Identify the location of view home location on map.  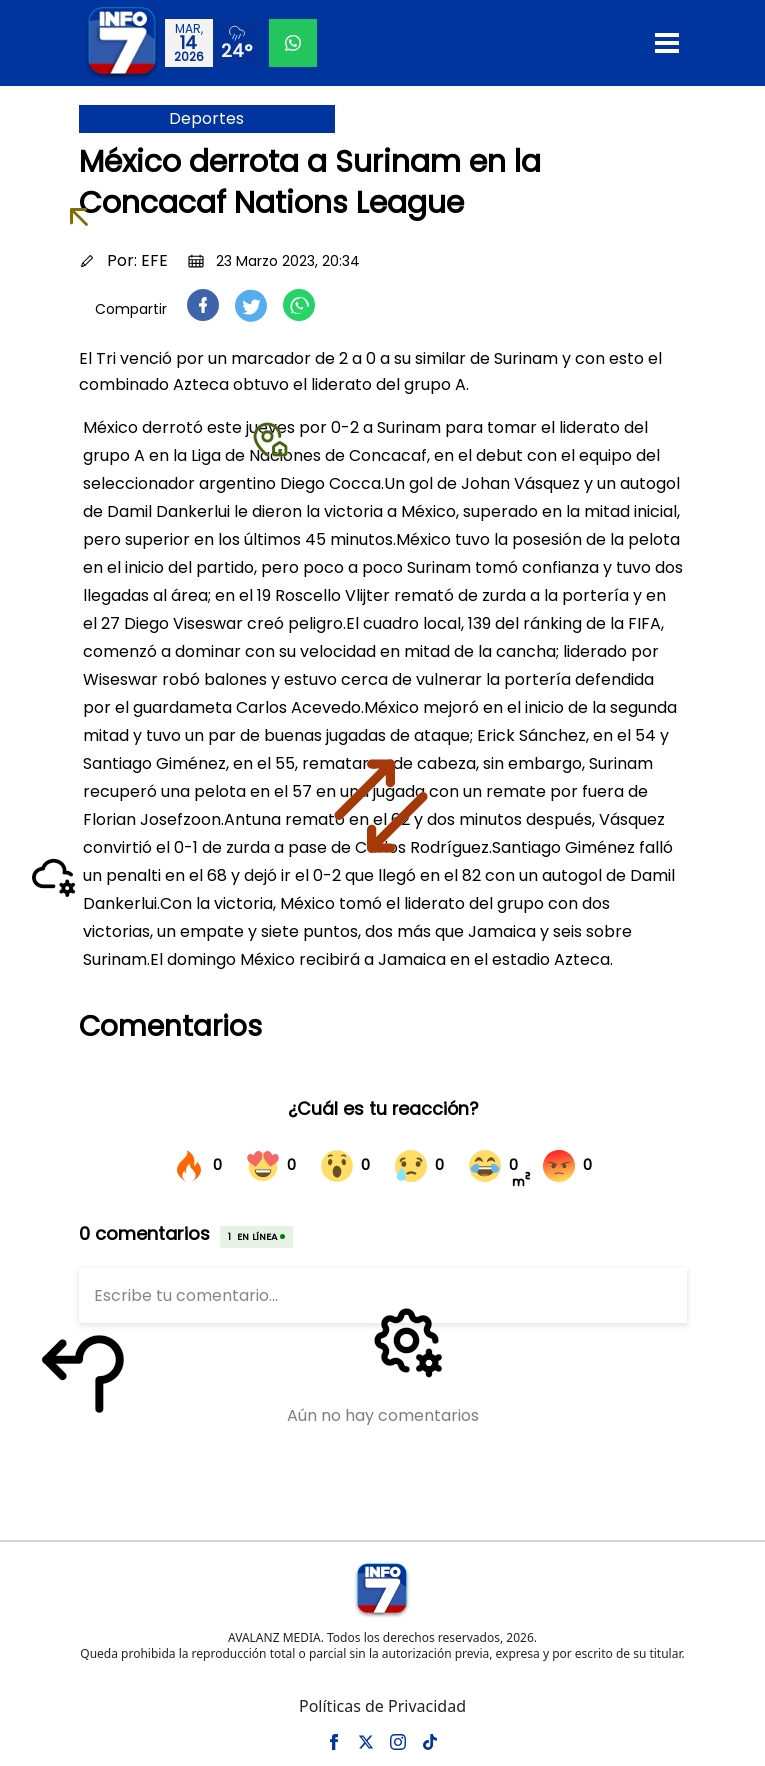
(270, 439).